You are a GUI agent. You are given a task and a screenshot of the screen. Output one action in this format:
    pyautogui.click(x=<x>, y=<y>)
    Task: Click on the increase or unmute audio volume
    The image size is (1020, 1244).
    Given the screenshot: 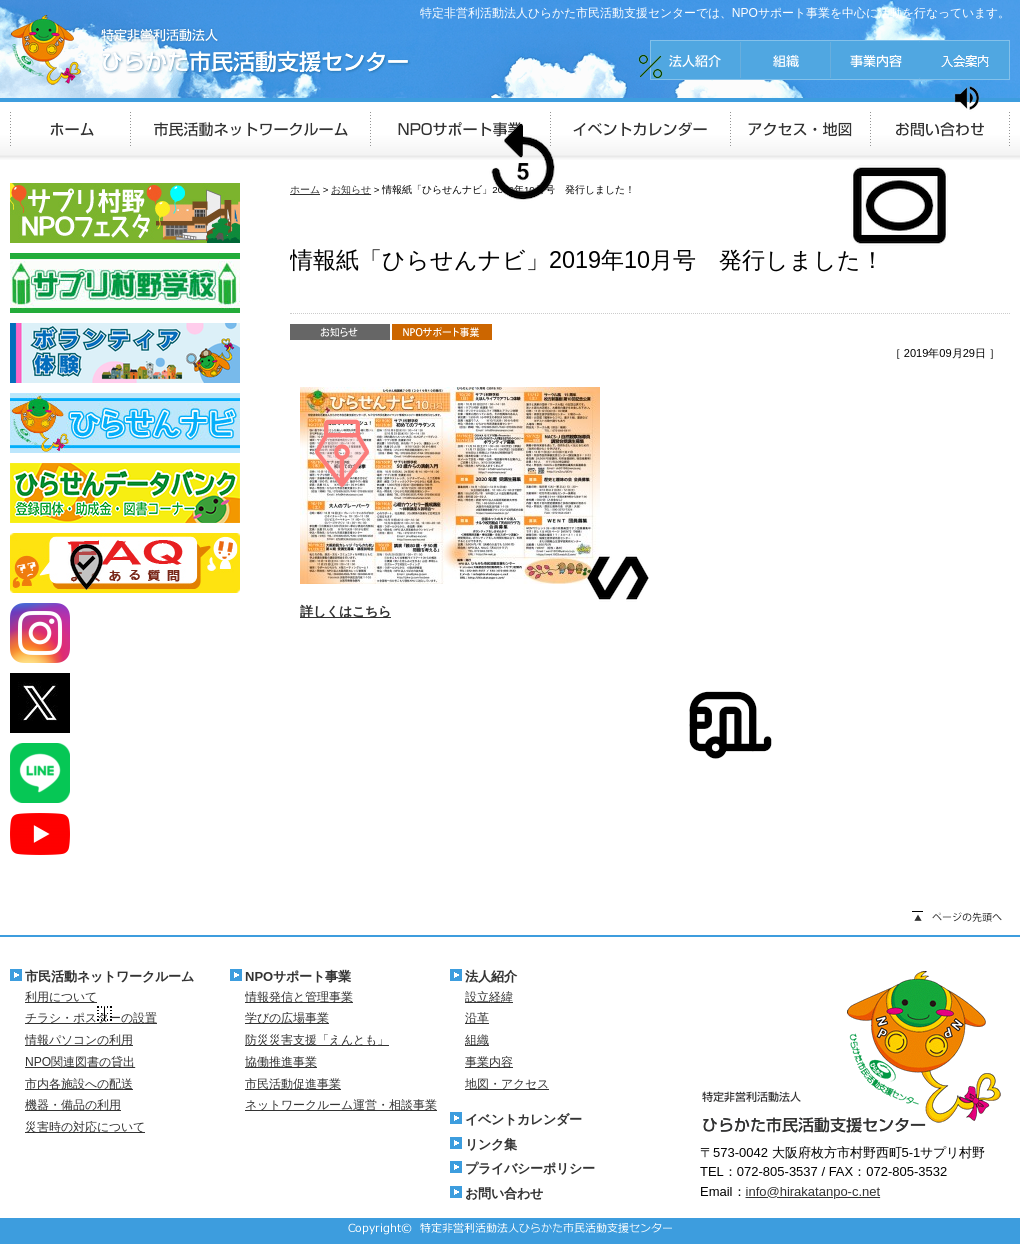 What is the action you would take?
    pyautogui.click(x=967, y=98)
    